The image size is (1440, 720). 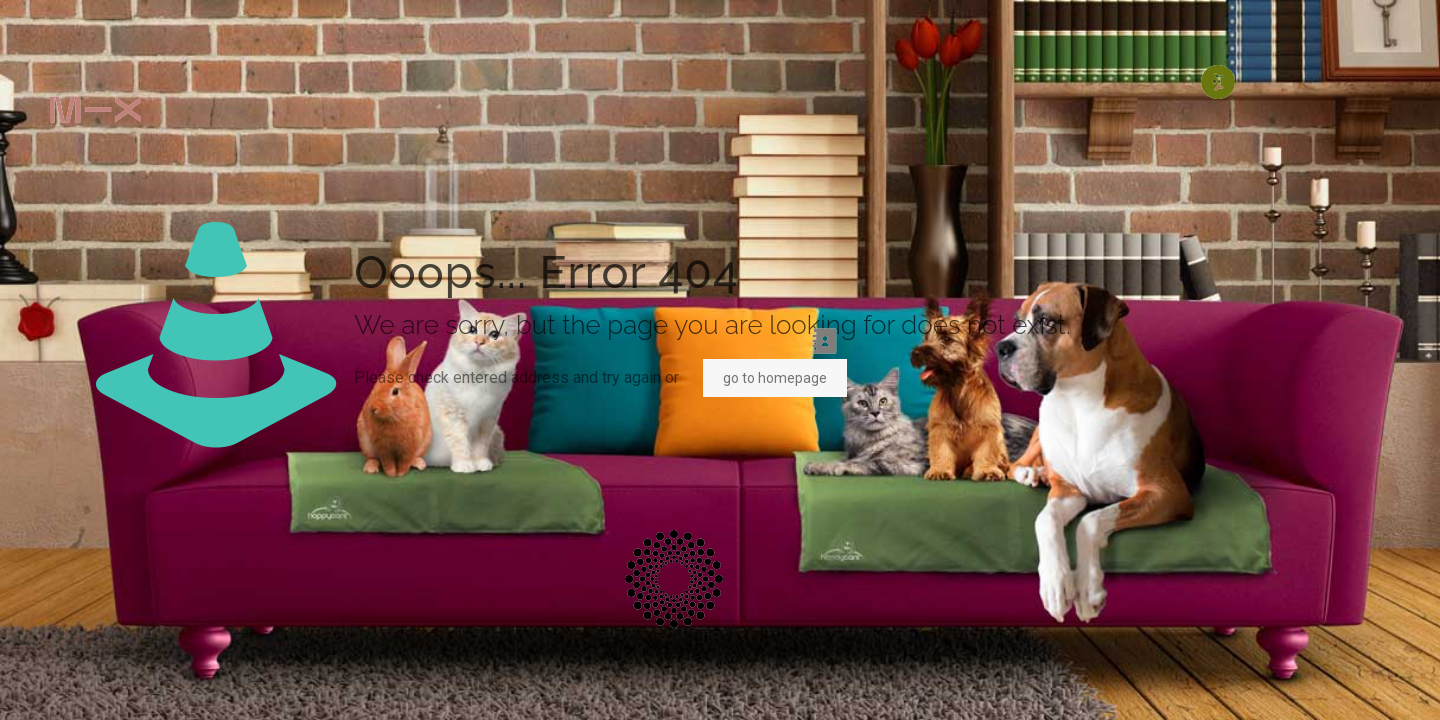 What do you see at coordinates (674, 579) in the screenshot?
I see `link to figshare research repository` at bounding box center [674, 579].